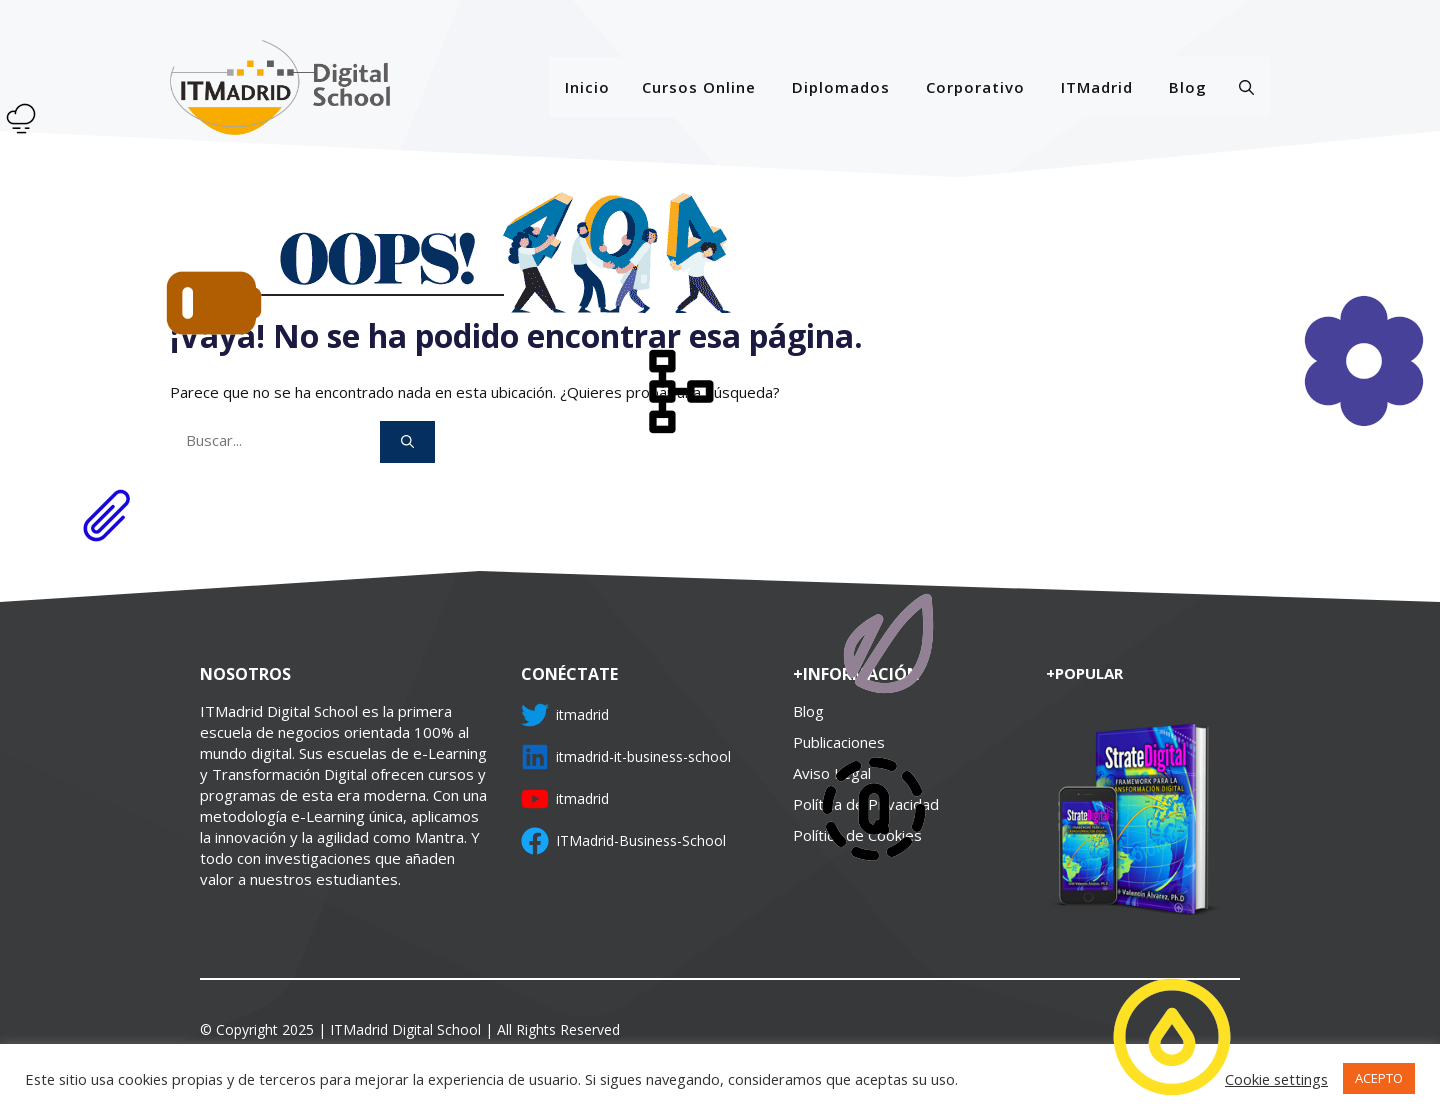  Describe the element at coordinates (1364, 361) in the screenshot. I see `access garden or plant-related features` at that location.